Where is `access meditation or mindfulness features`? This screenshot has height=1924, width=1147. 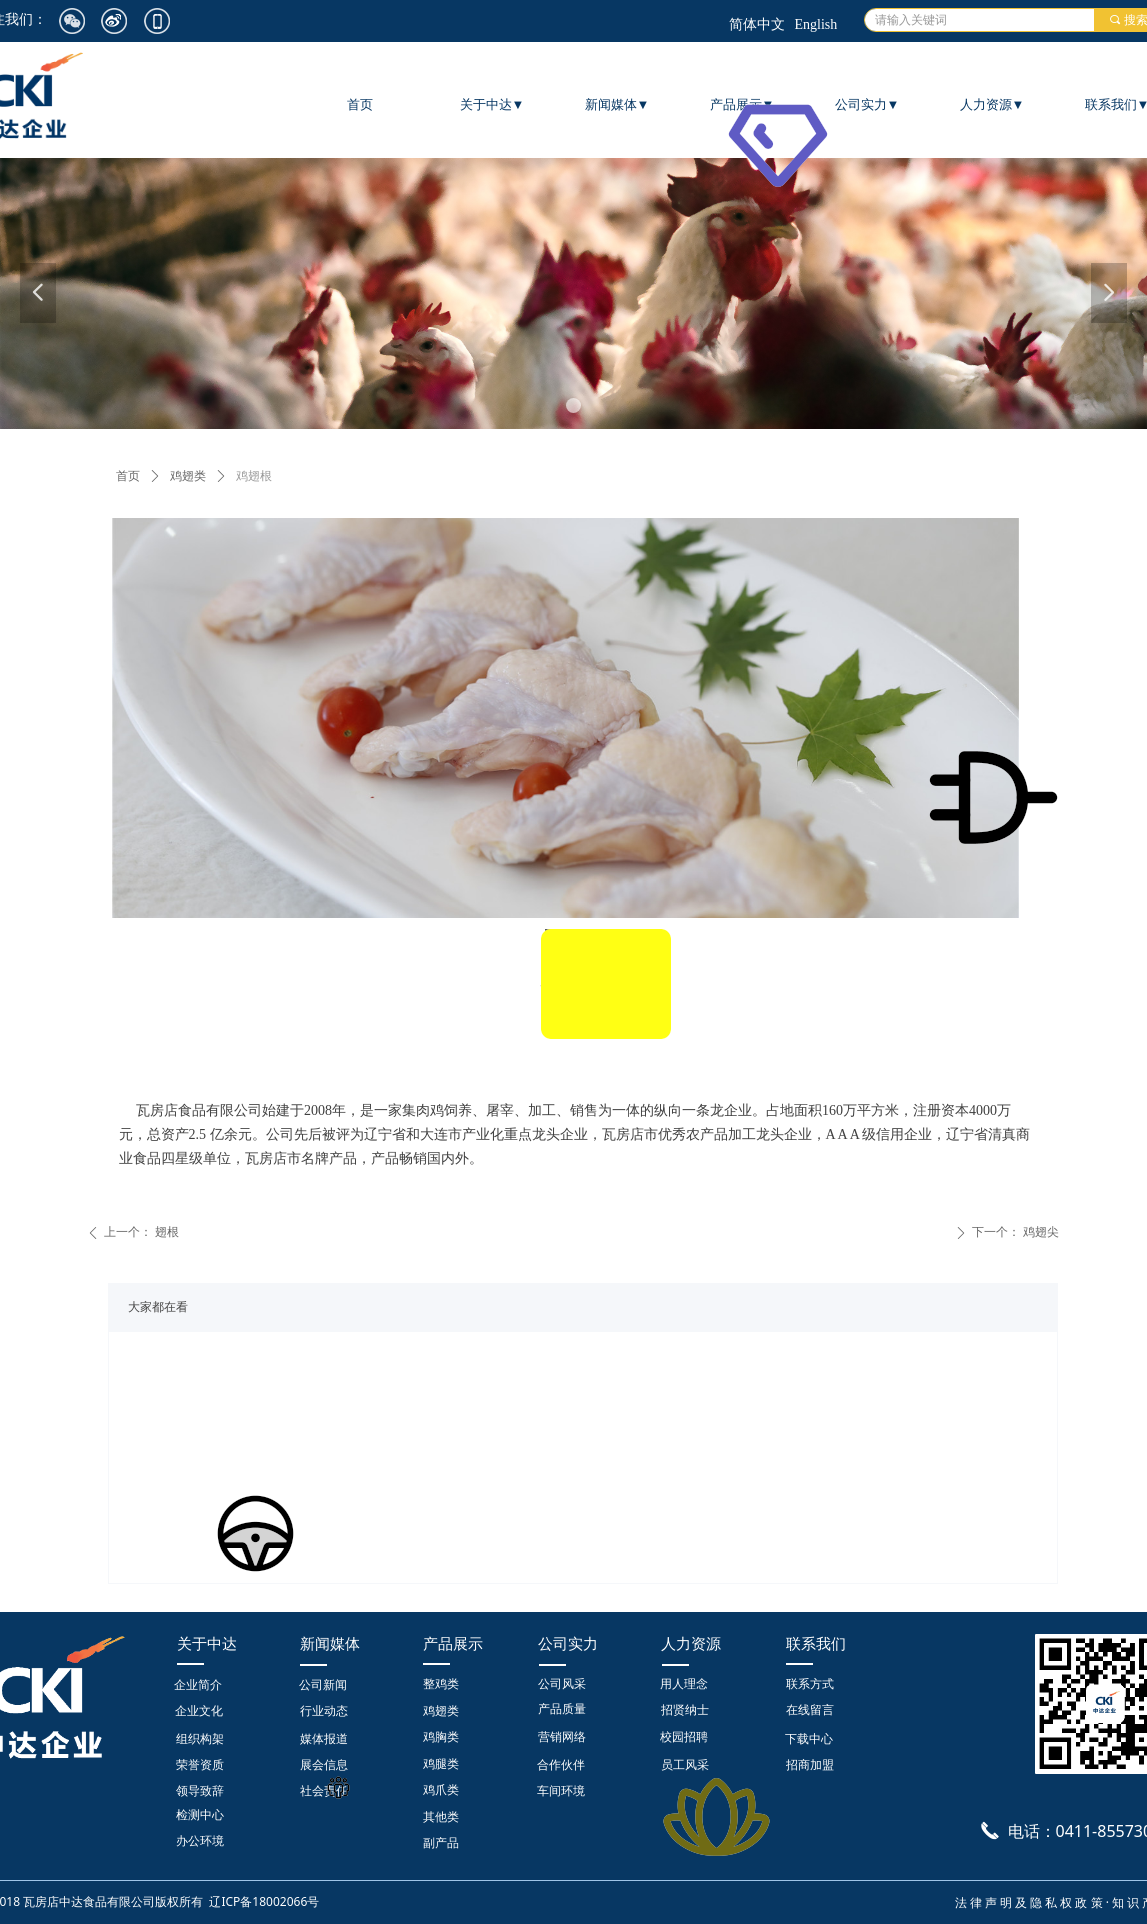 access meditation or mindfulness features is located at coordinates (716, 1820).